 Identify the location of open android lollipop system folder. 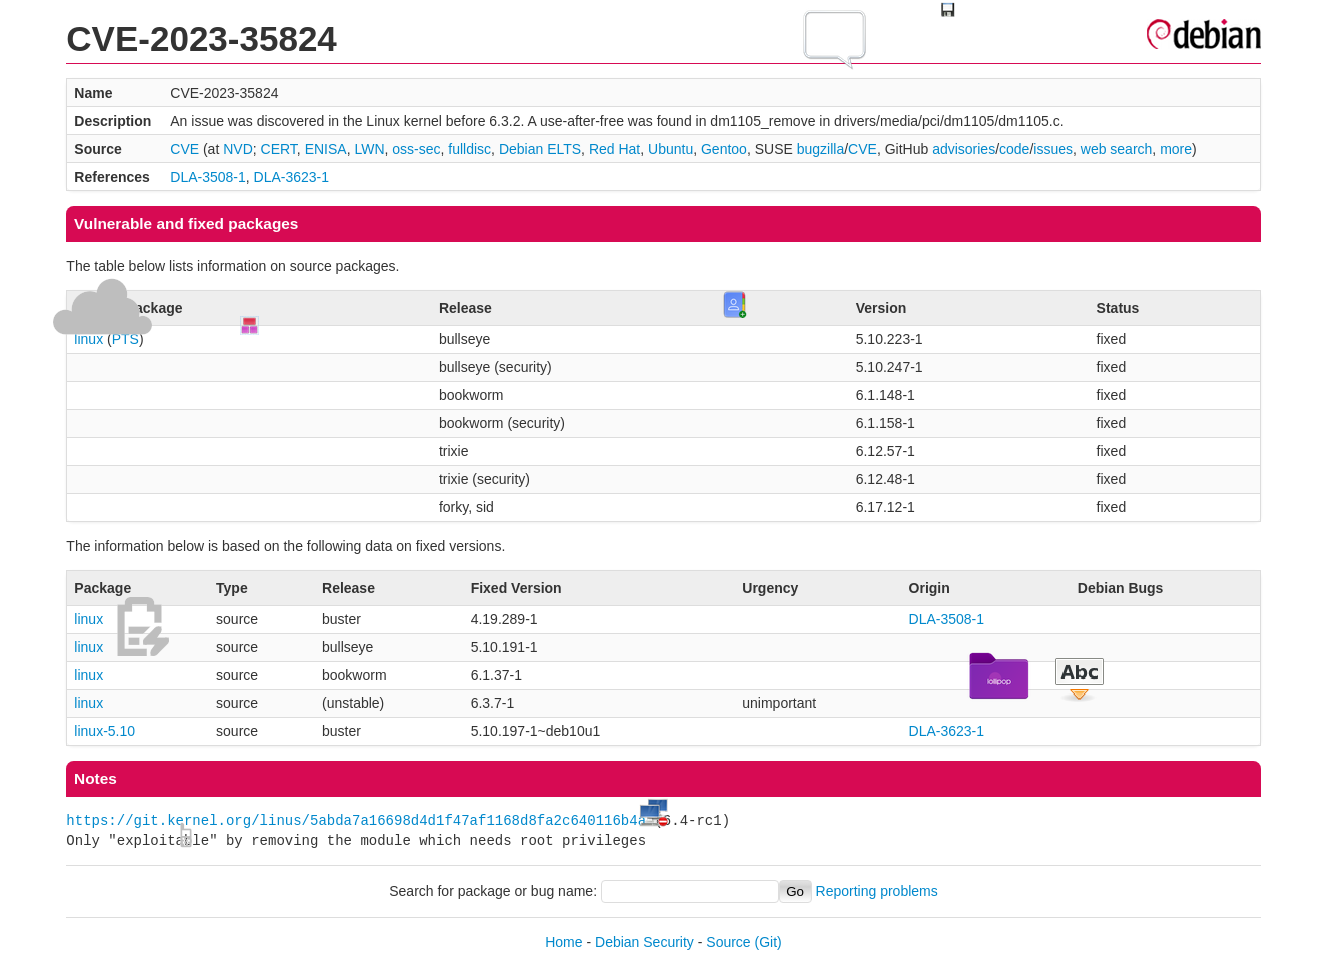
(998, 677).